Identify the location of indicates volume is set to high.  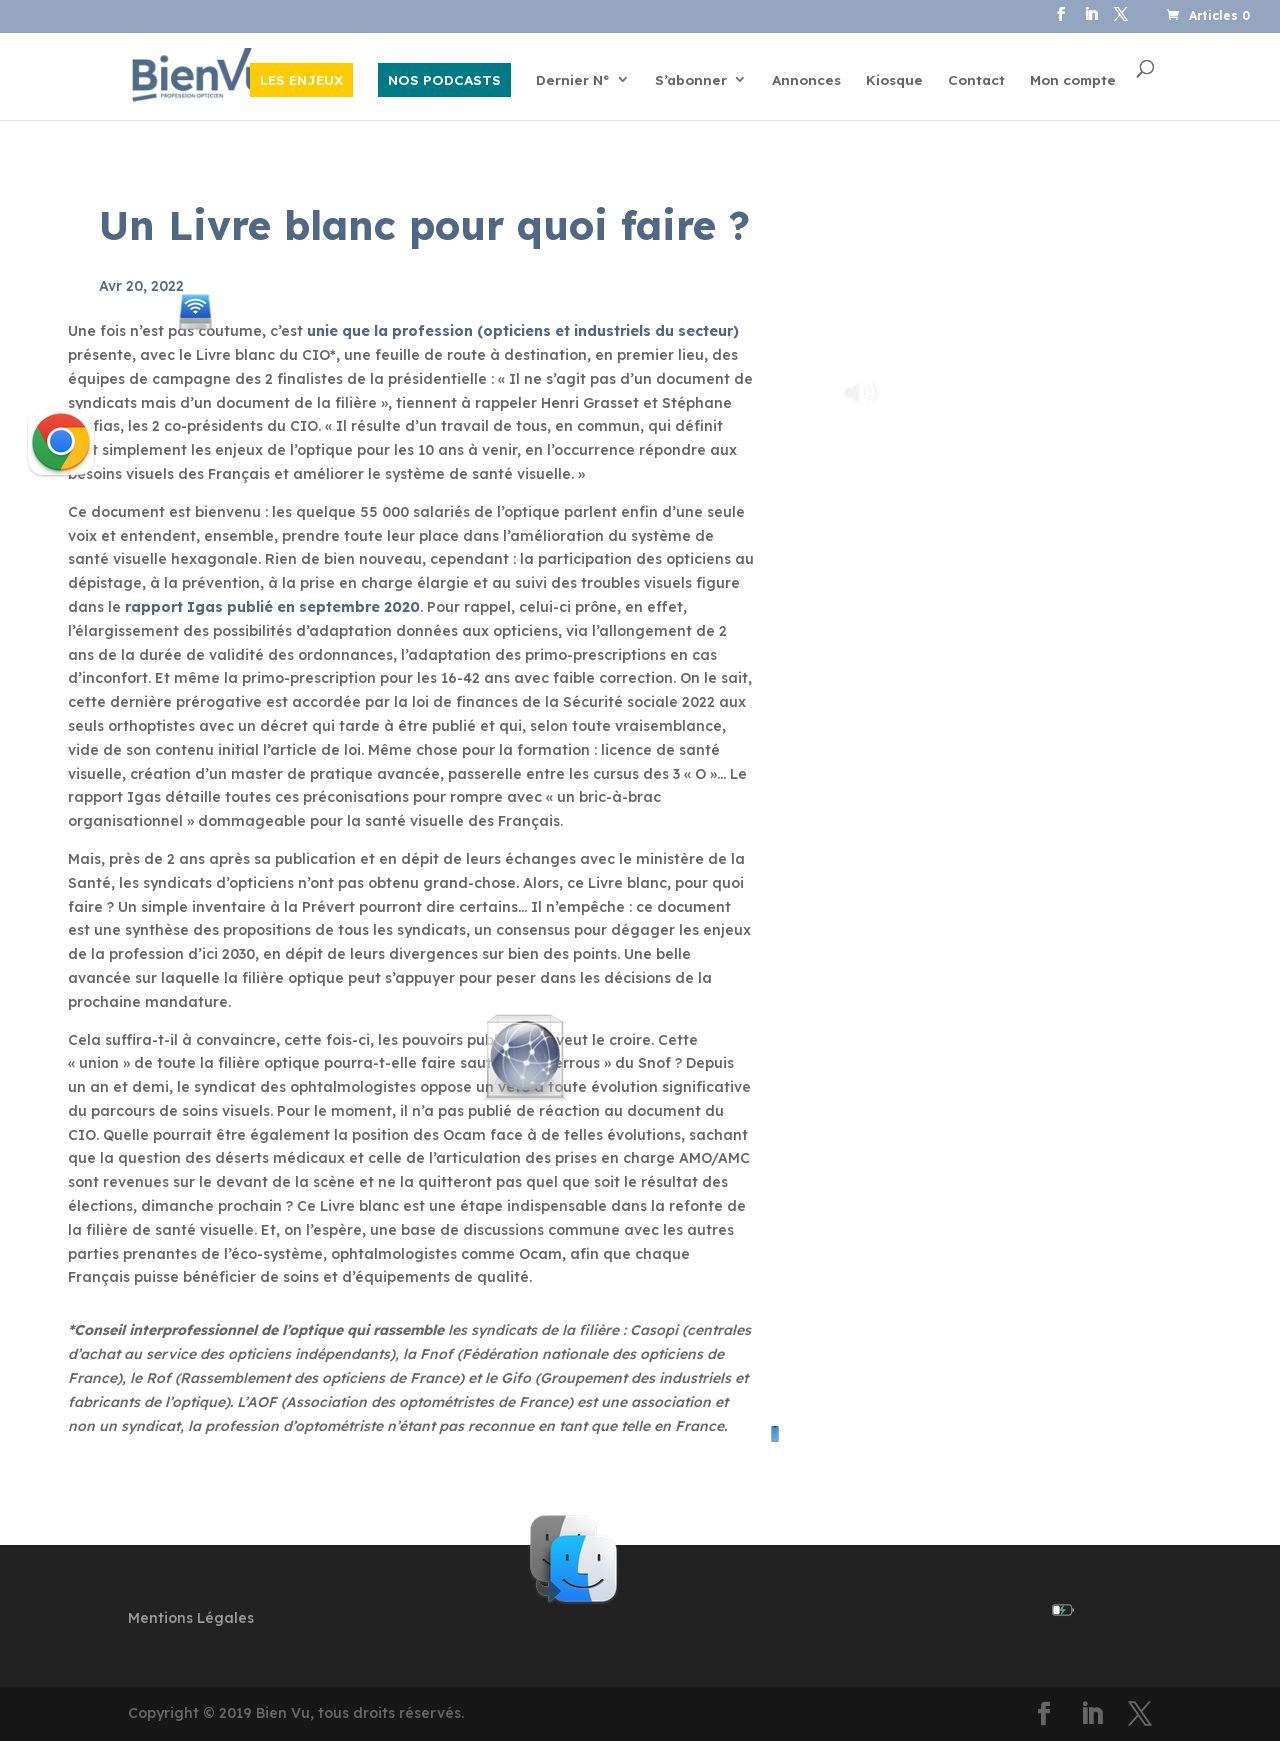
(861, 393).